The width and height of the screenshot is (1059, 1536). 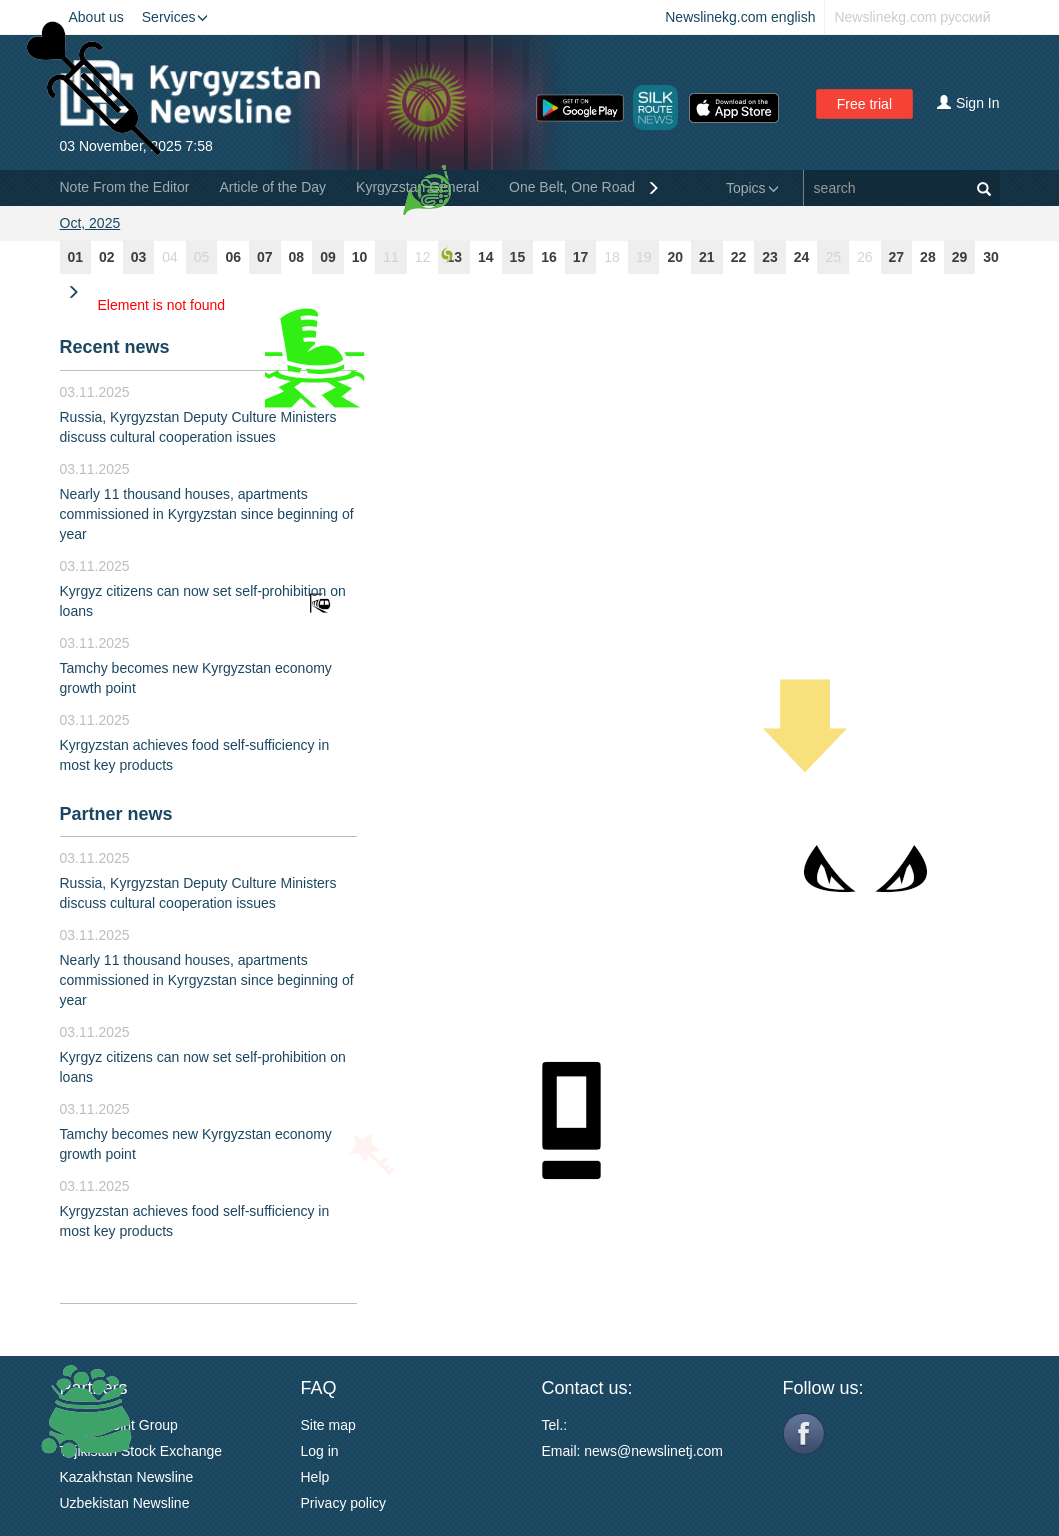 I want to click on view subway or metro transit options, so click(x=320, y=603).